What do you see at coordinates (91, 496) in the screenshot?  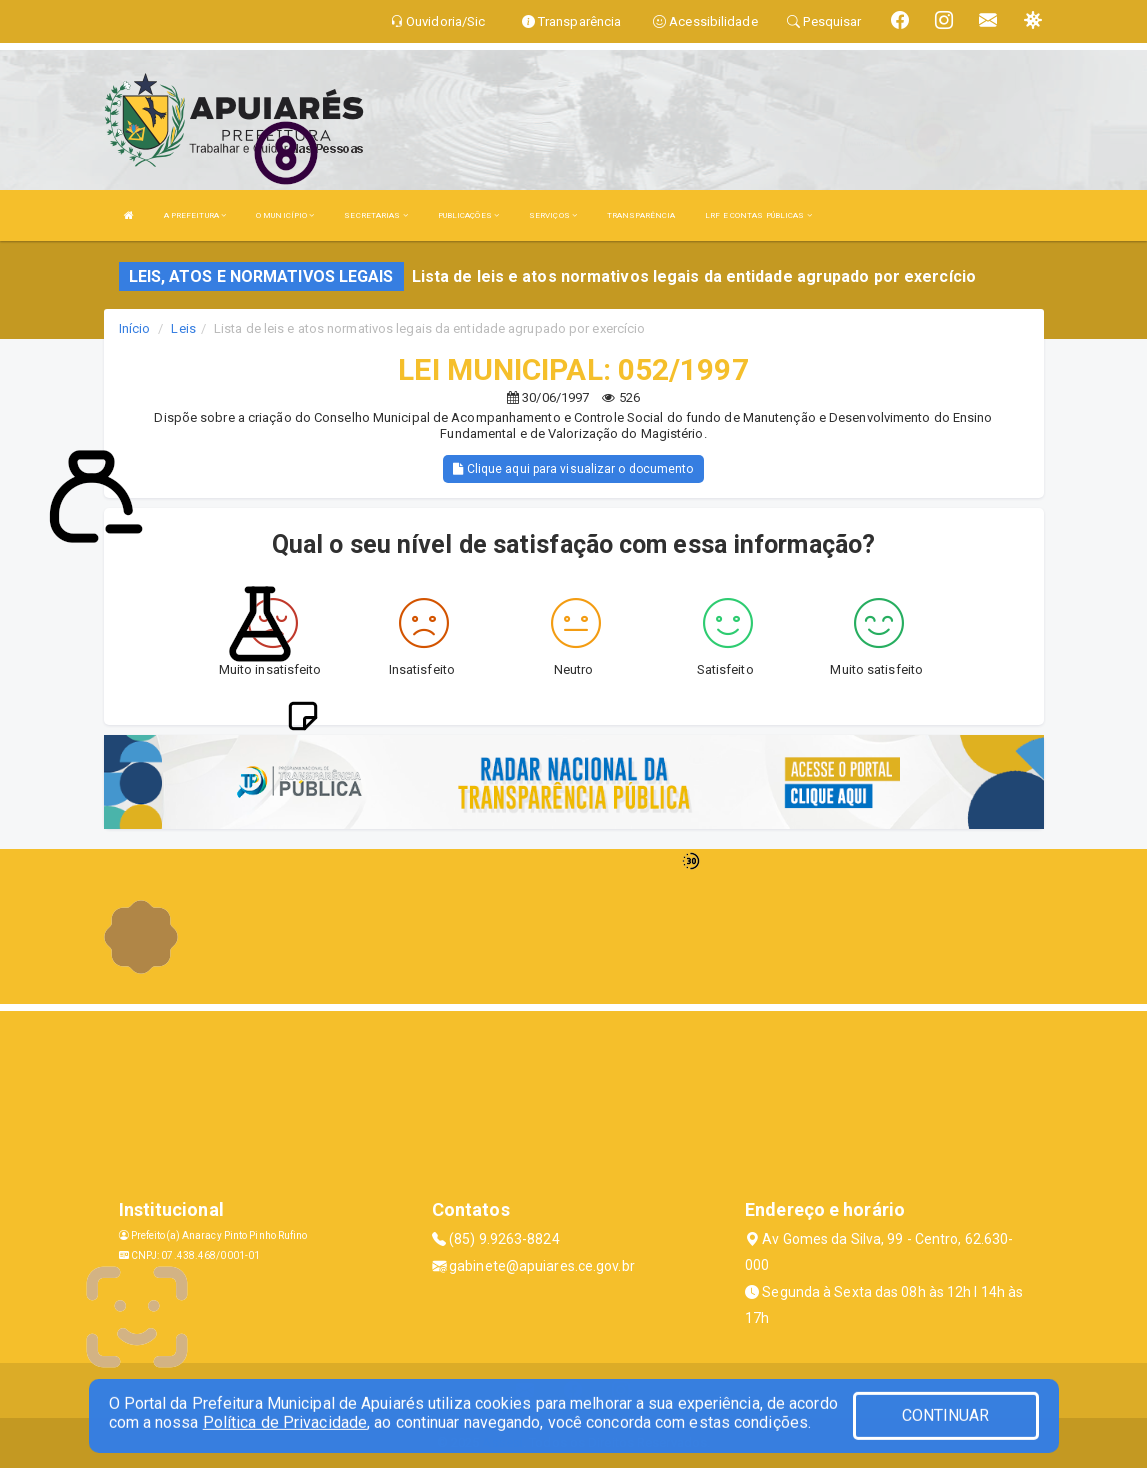 I see `deduct funds or reduce balance` at bounding box center [91, 496].